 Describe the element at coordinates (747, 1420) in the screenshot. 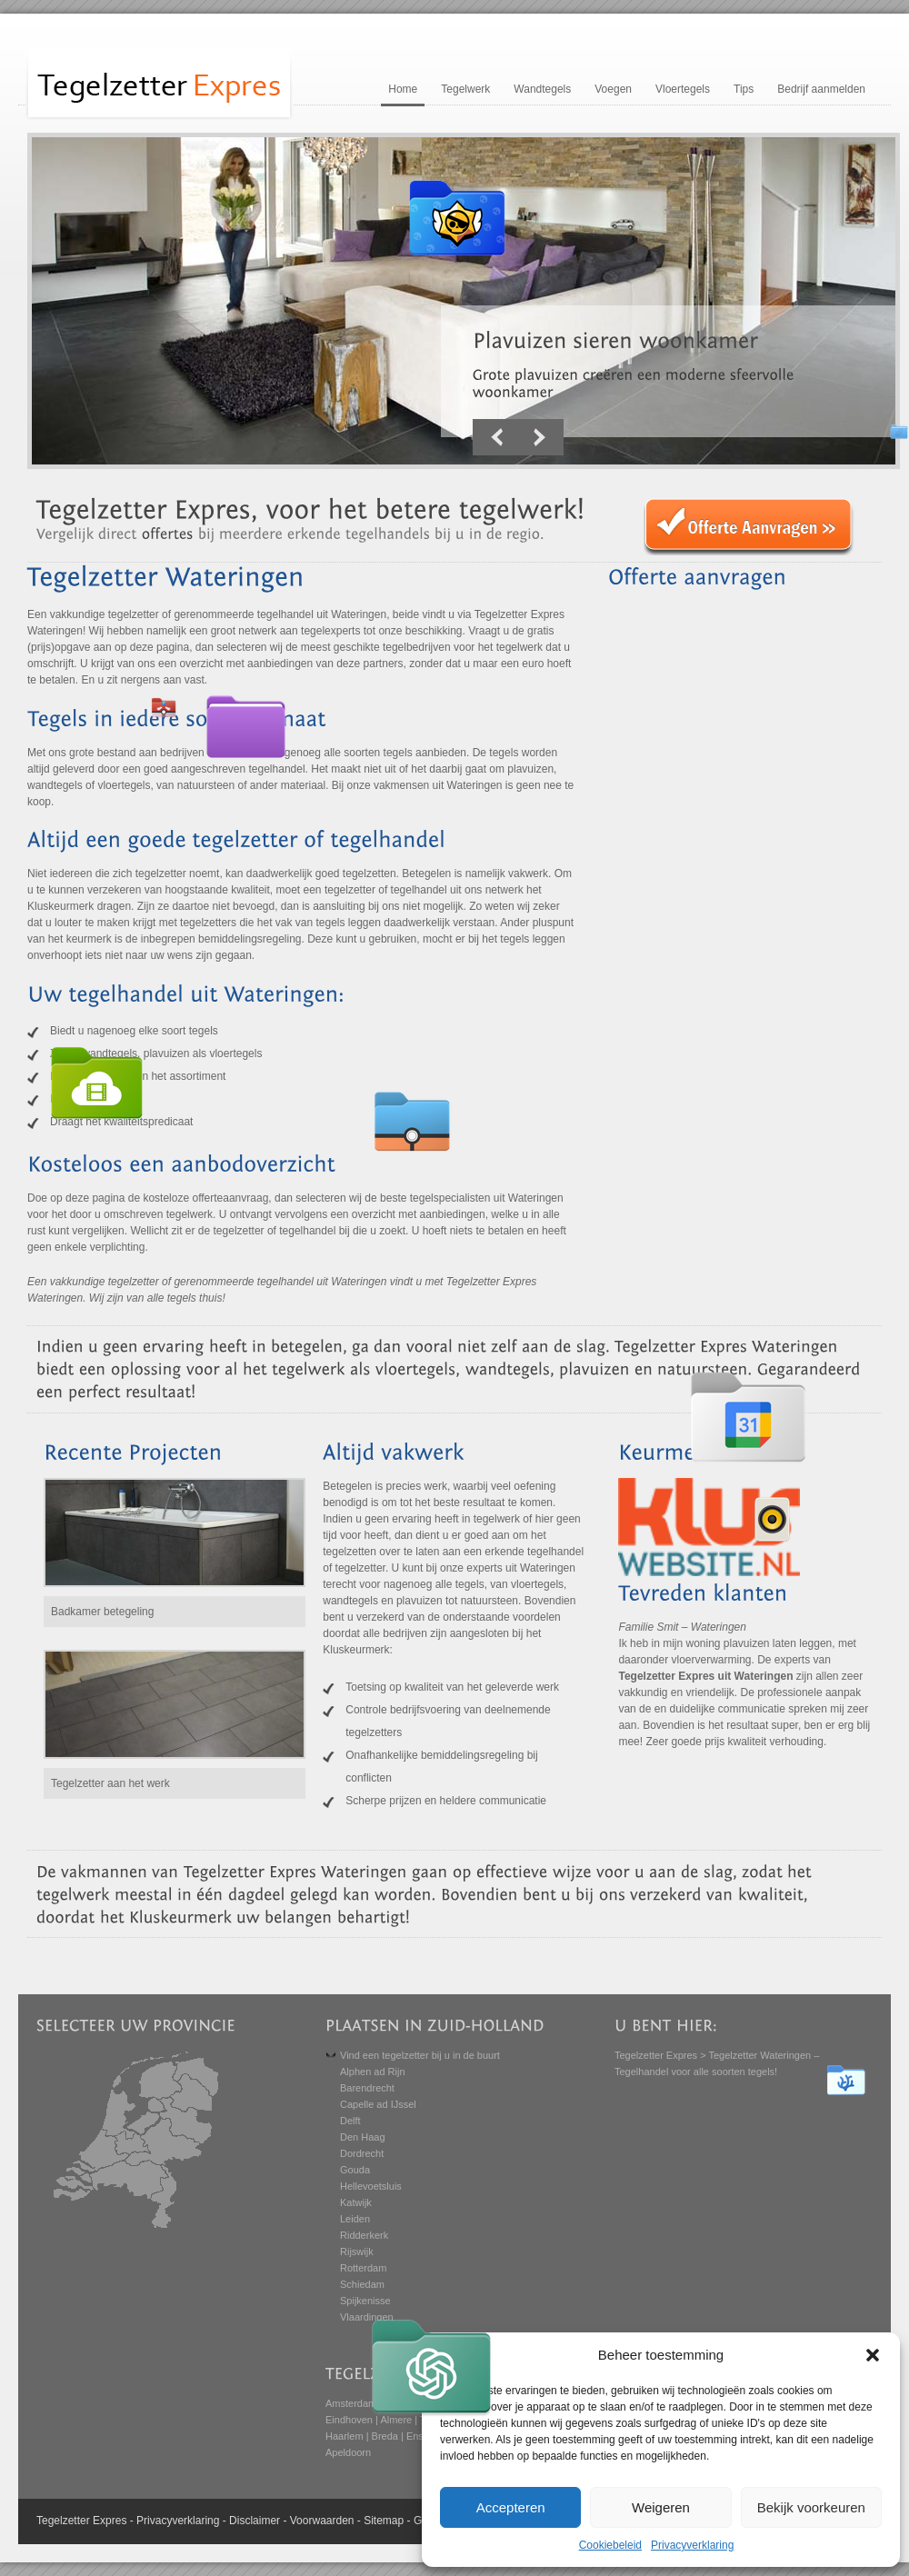

I see `open folder containing google calendar files` at that location.